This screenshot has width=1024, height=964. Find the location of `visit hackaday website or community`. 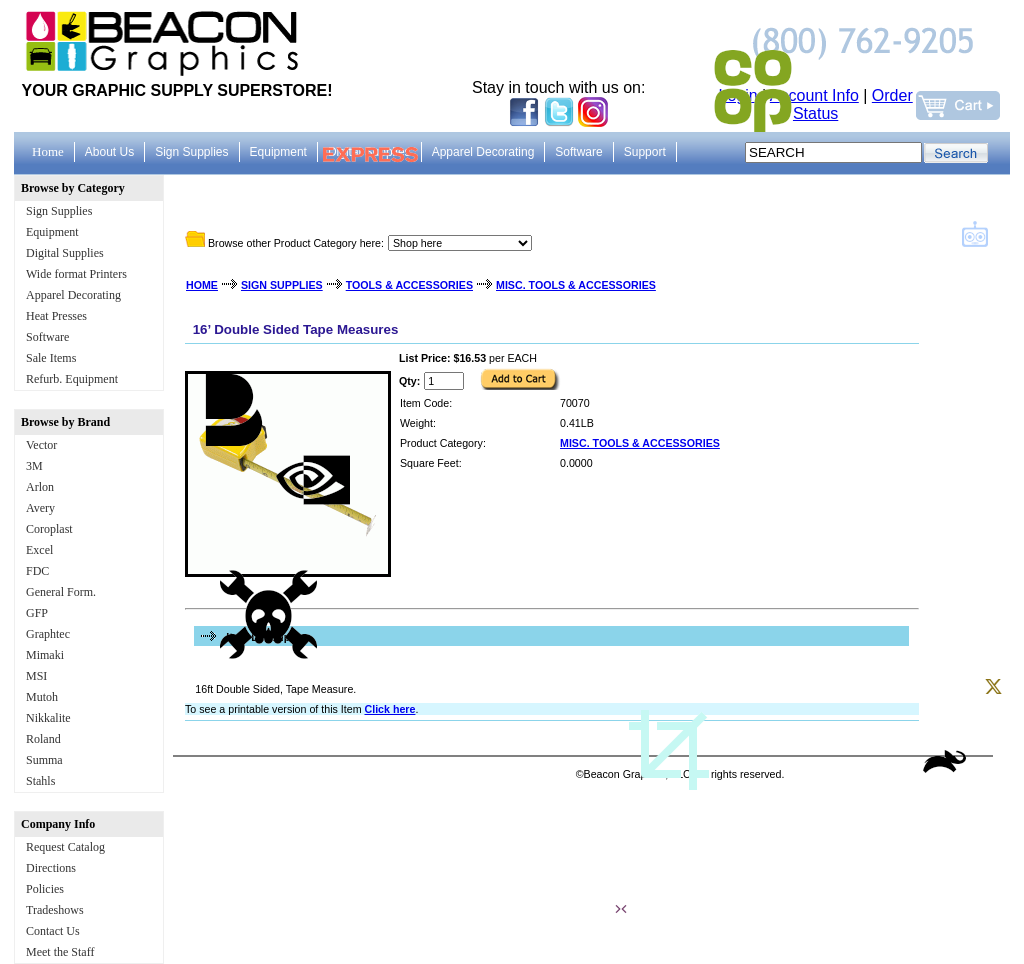

visit hackaday website or community is located at coordinates (268, 614).